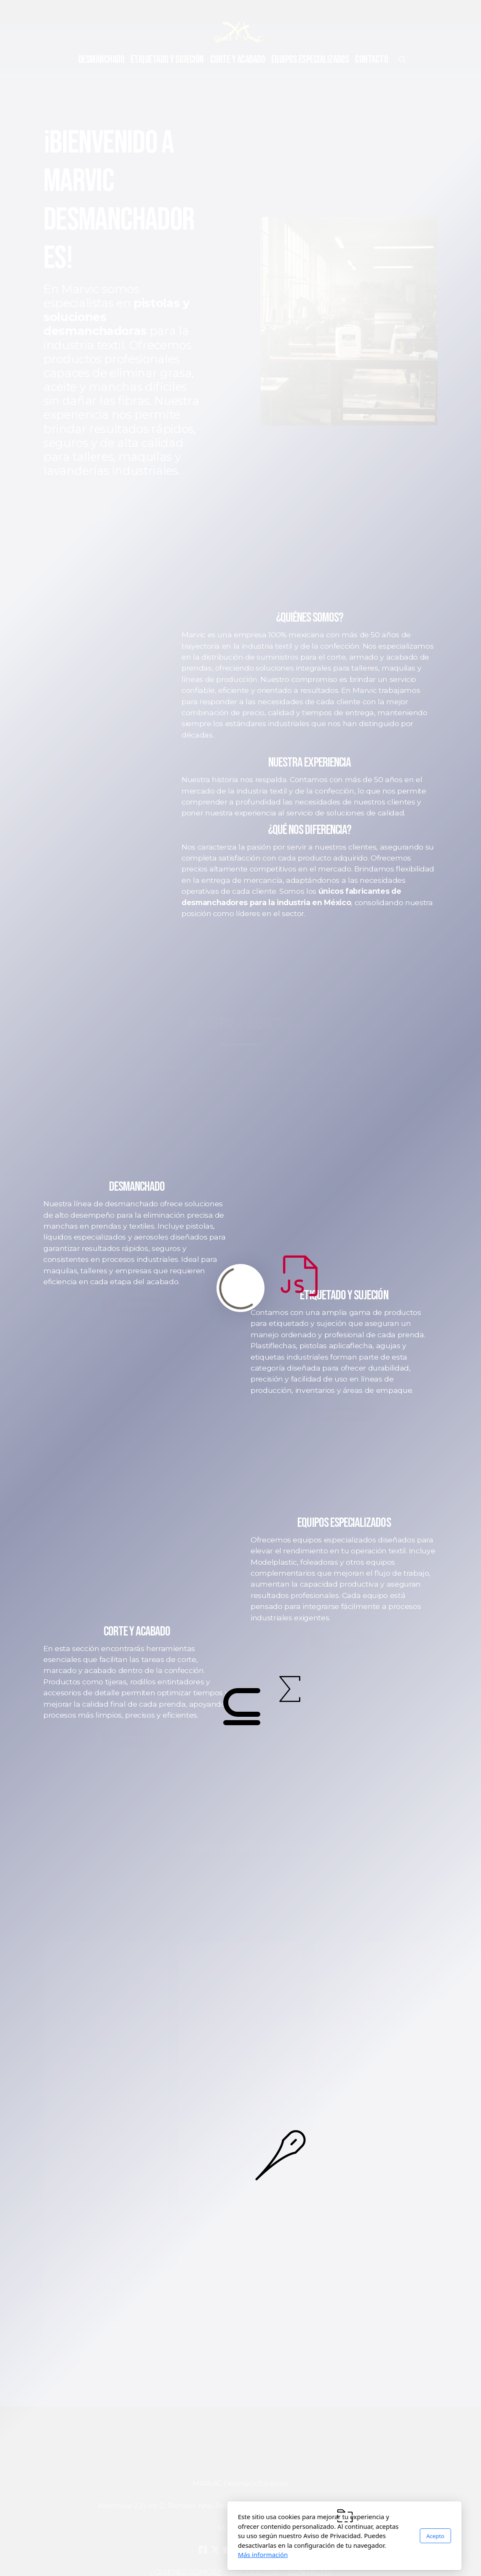 The height and width of the screenshot is (2576, 481). I want to click on indicates a subset relationship in mathematical notation, so click(243, 1706).